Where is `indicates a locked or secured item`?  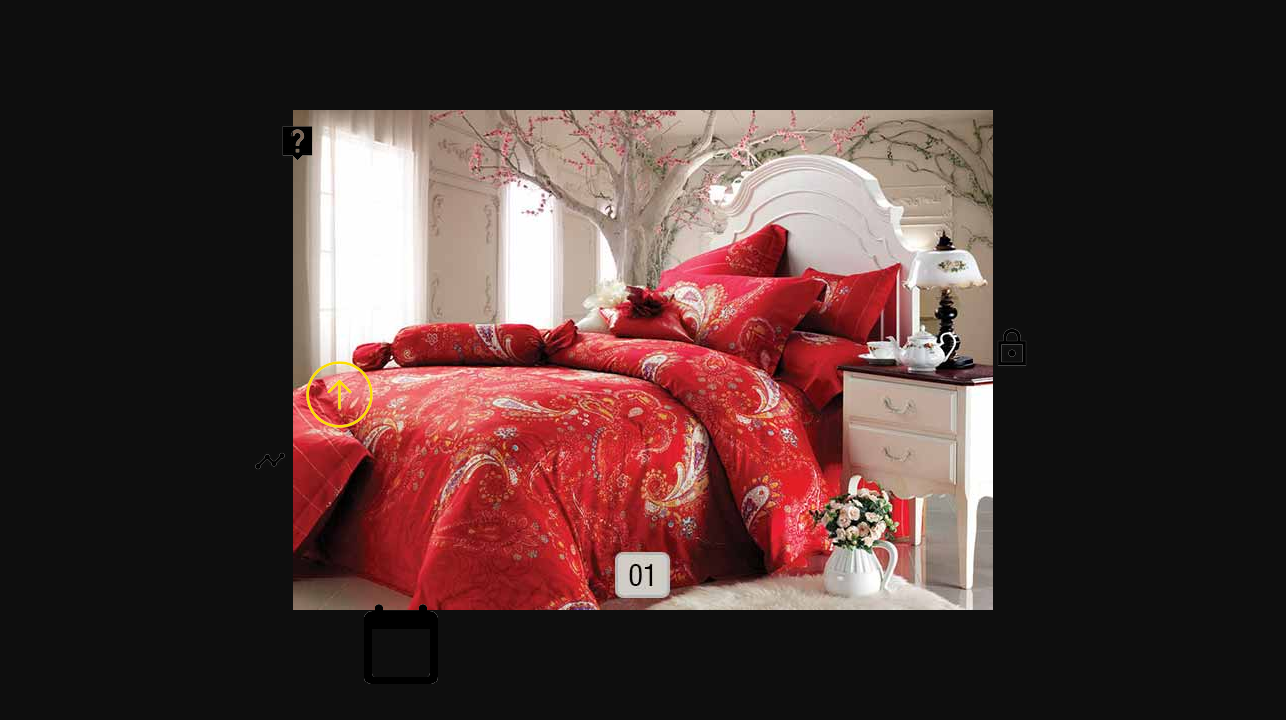
indicates a locked or secured item is located at coordinates (1012, 348).